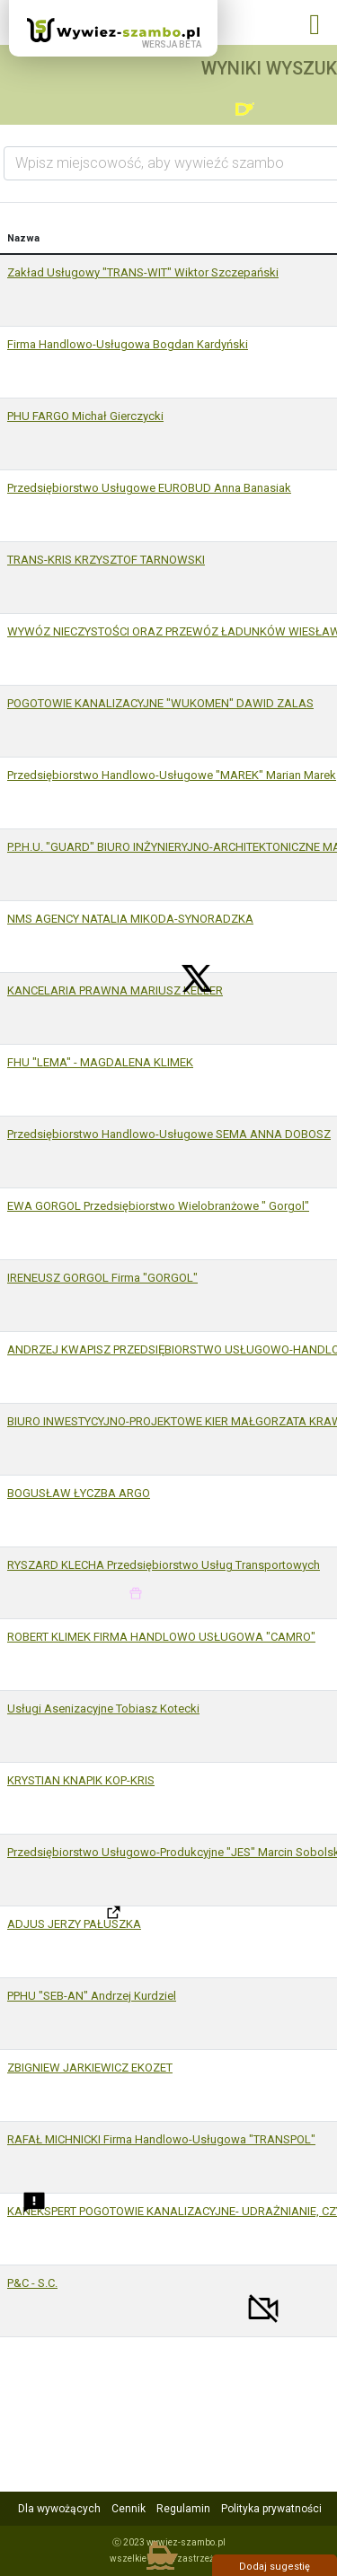 The height and width of the screenshot is (2576, 337). What do you see at coordinates (113, 1912) in the screenshot?
I see `open link in a new tab or window` at bounding box center [113, 1912].